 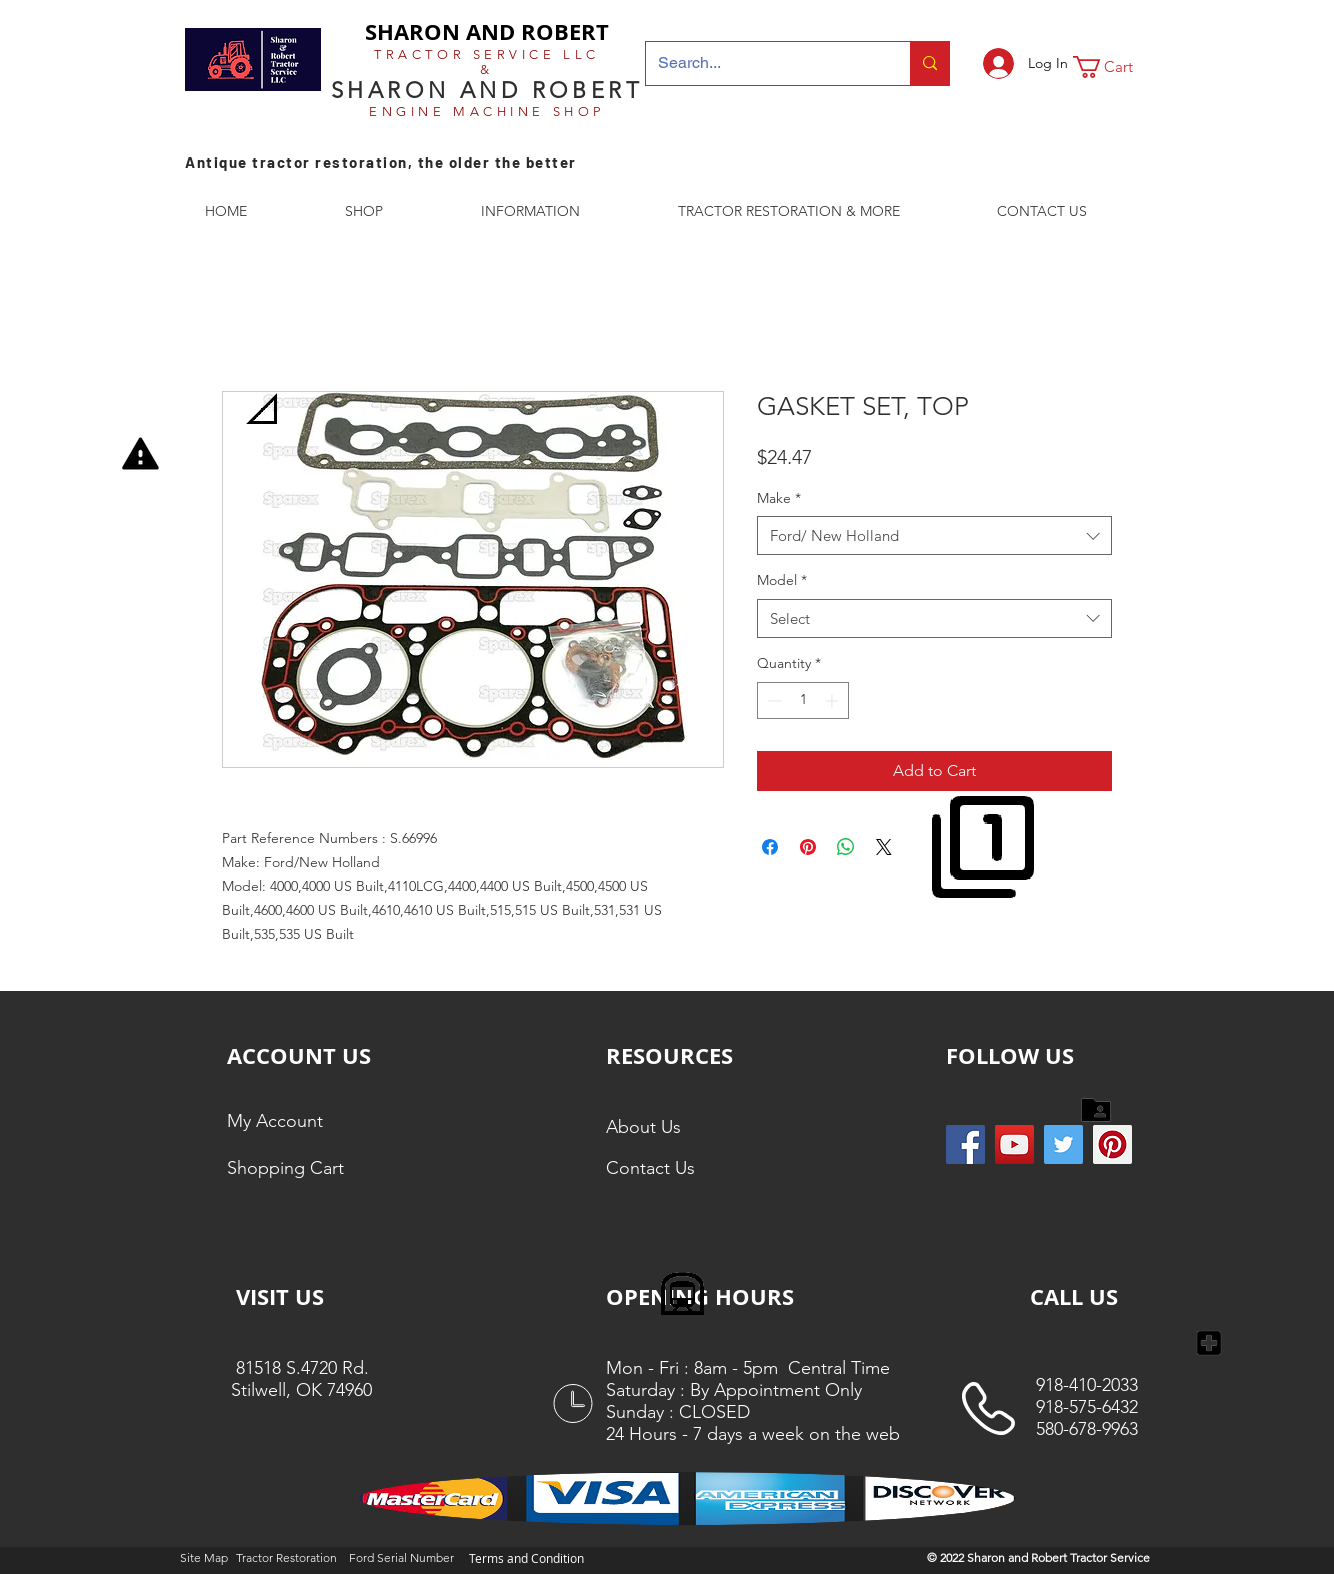 I want to click on indicates first item in a numbered series or gallery, so click(x=983, y=847).